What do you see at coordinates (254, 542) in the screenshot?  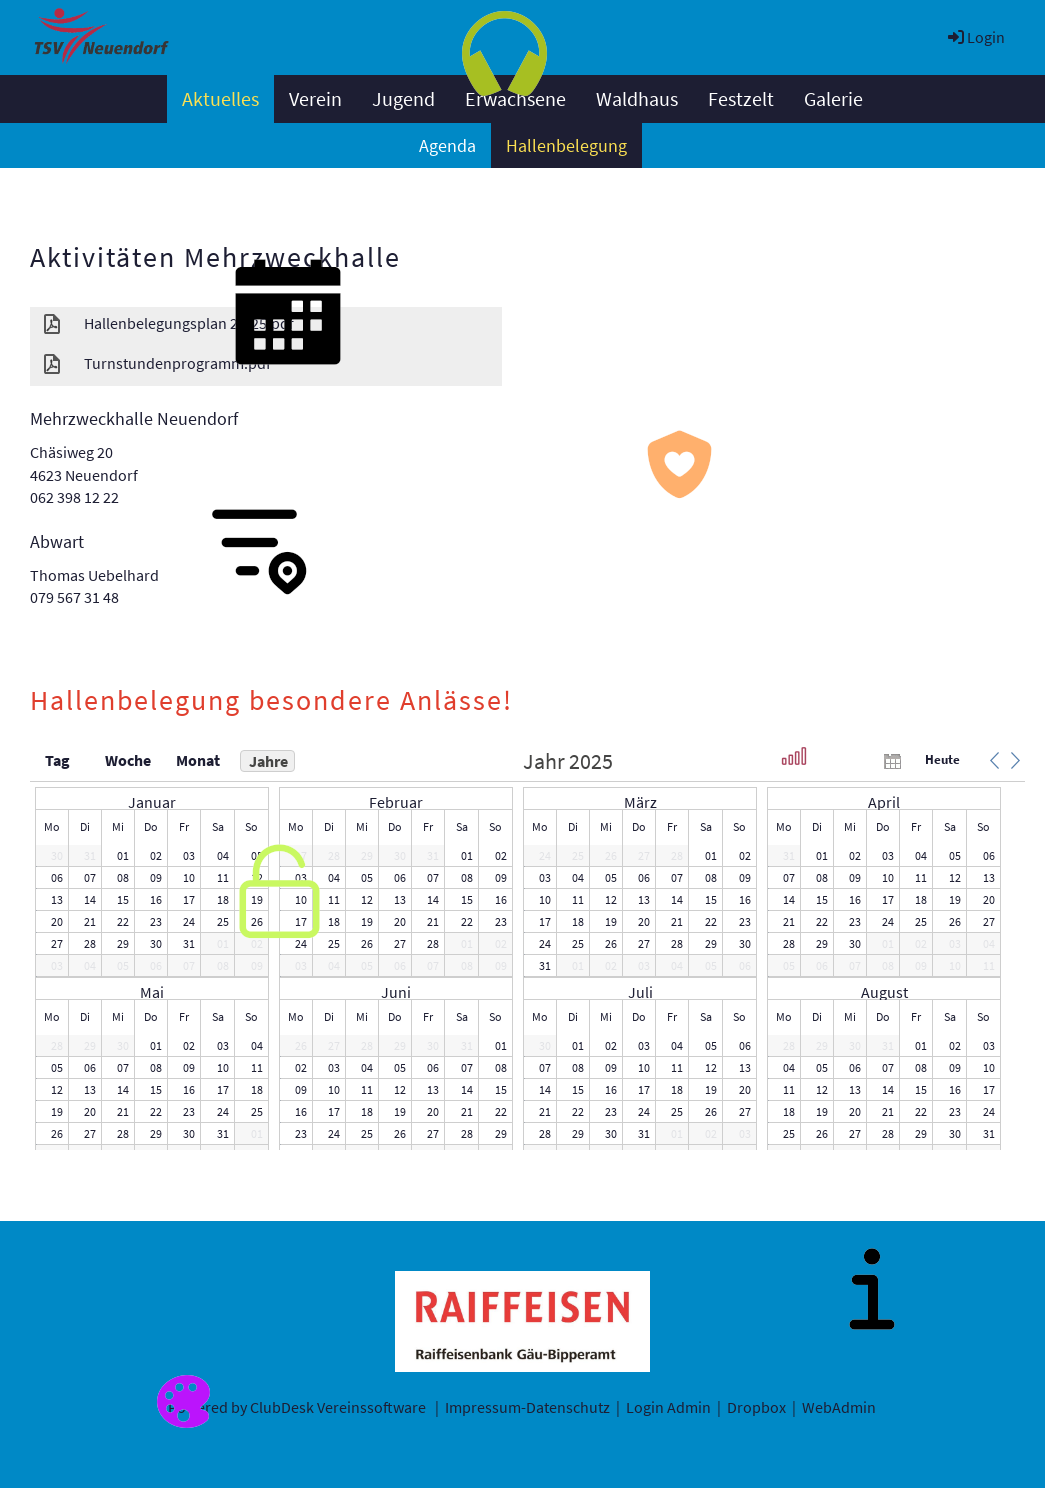 I see `filter results by location` at bounding box center [254, 542].